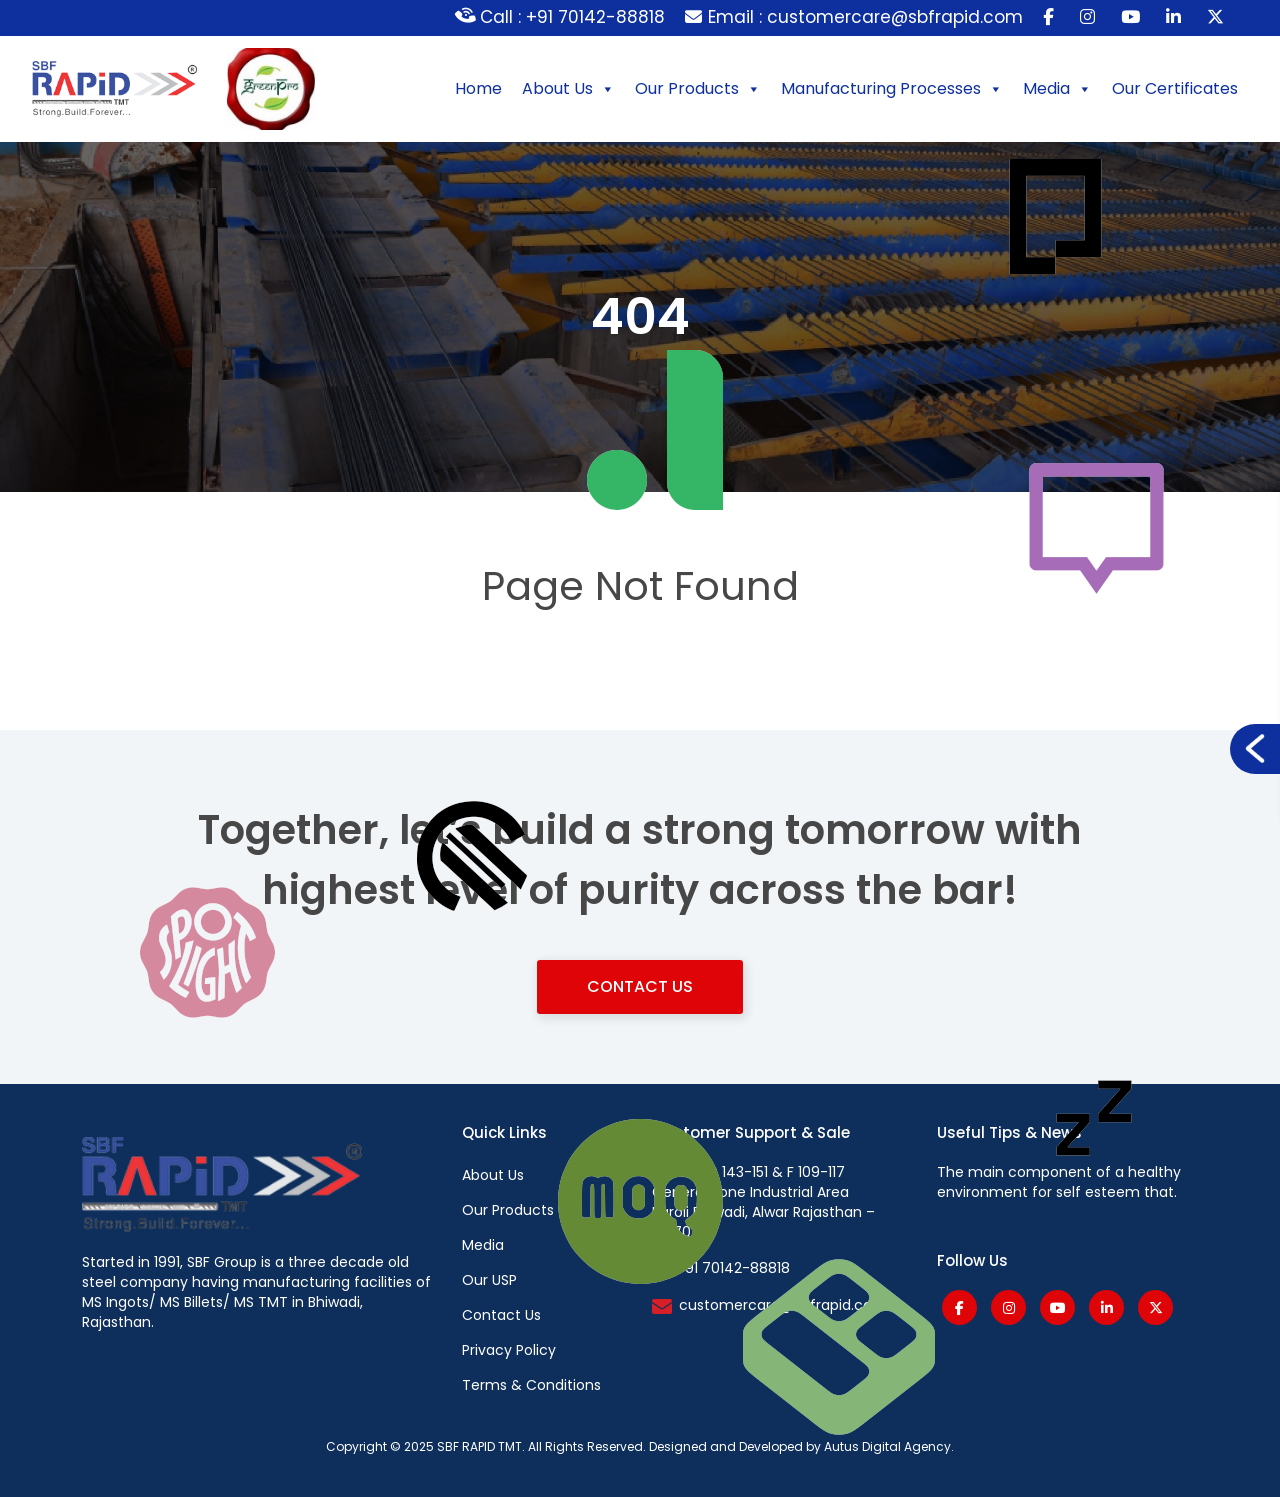 This screenshot has width=1280, height=1497. I want to click on open chat or messaging, so click(1096, 523).